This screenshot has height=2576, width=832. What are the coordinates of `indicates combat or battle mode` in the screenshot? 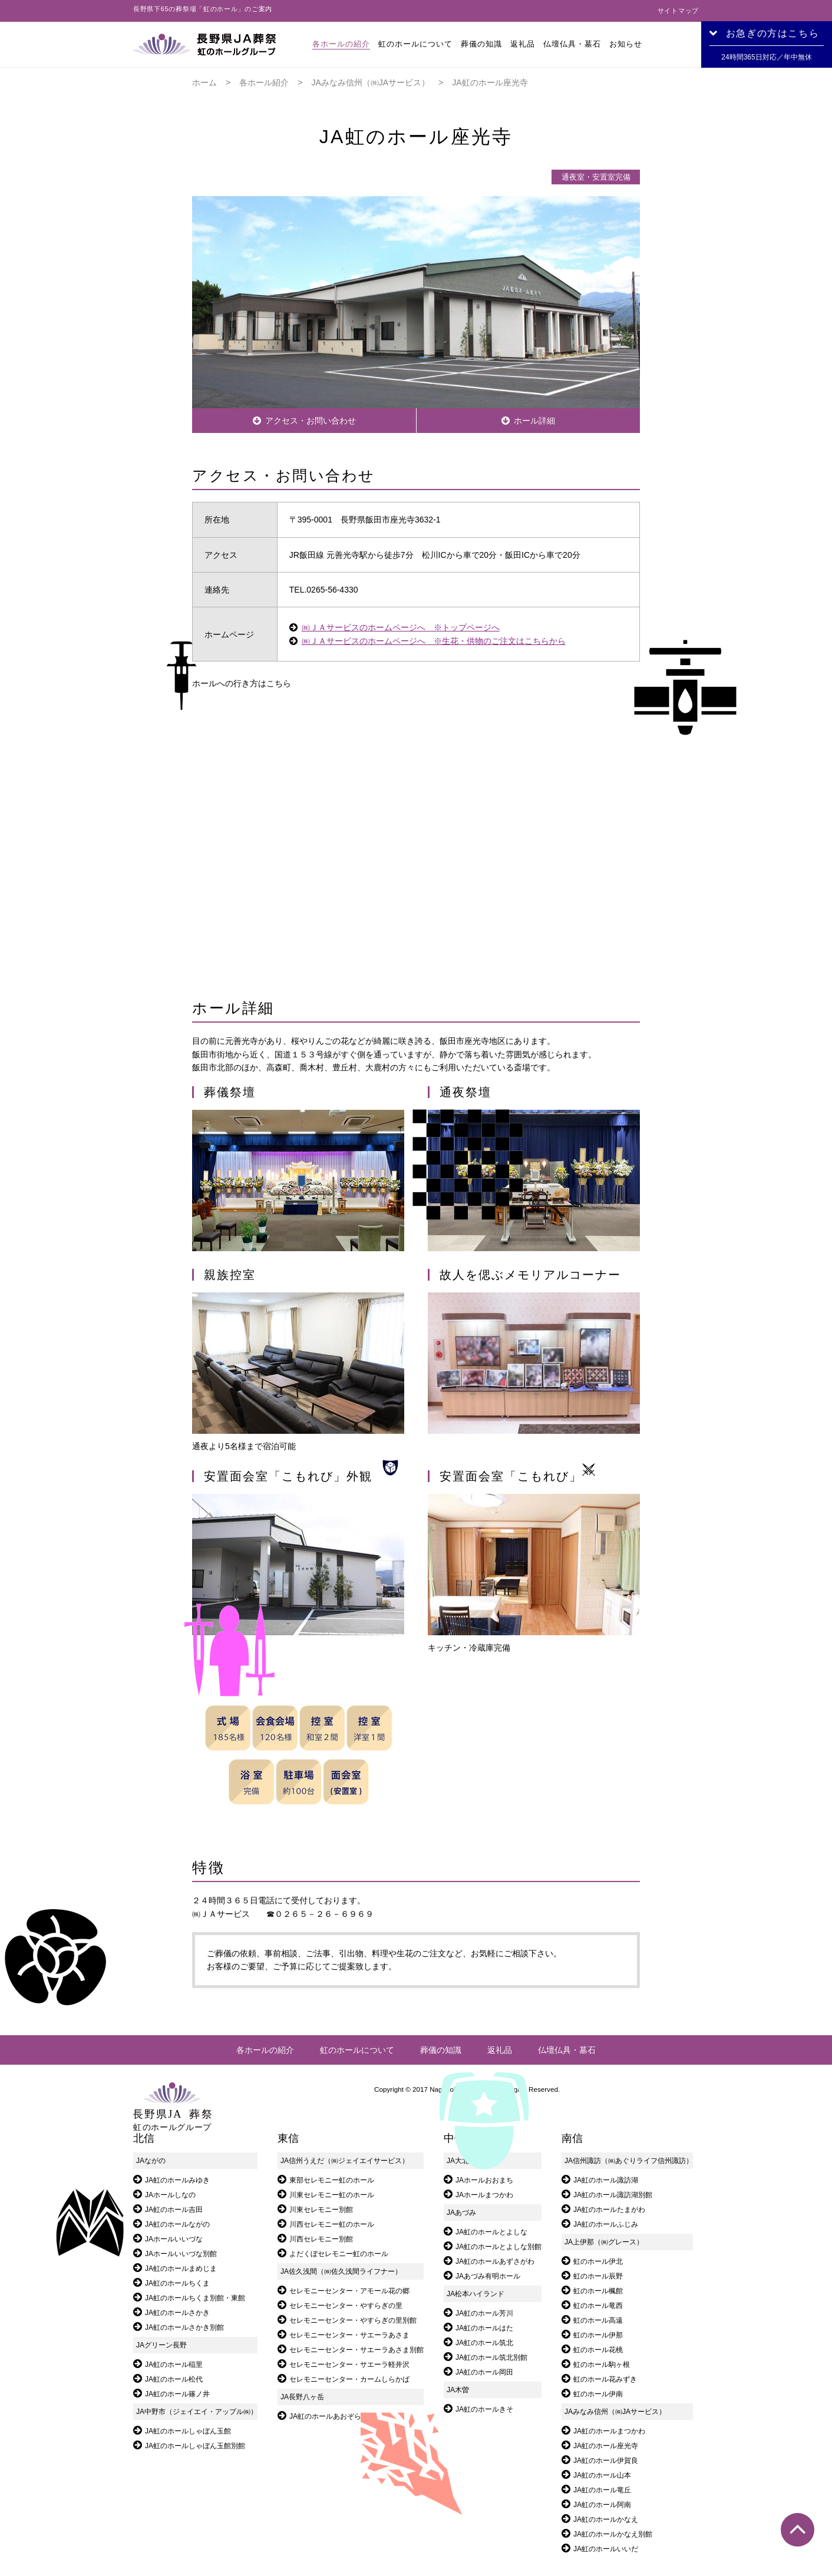 It's located at (589, 1470).